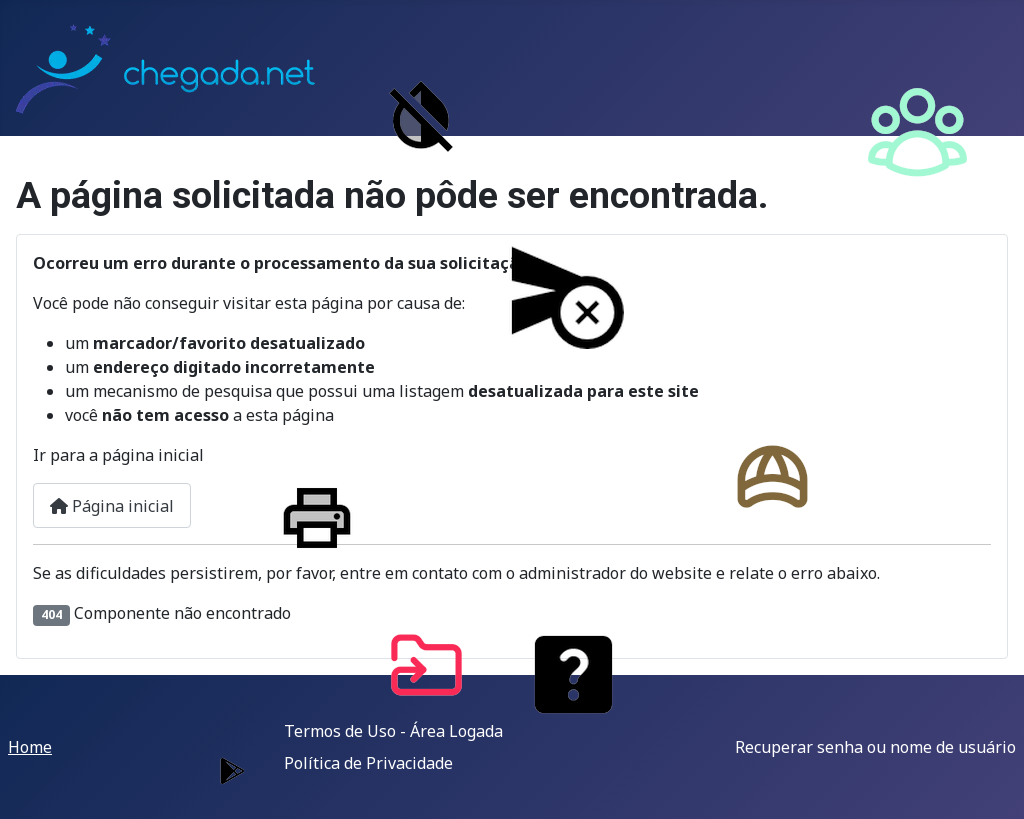  What do you see at coordinates (917, 130) in the screenshot?
I see `view all team members` at bounding box center [917, 130].